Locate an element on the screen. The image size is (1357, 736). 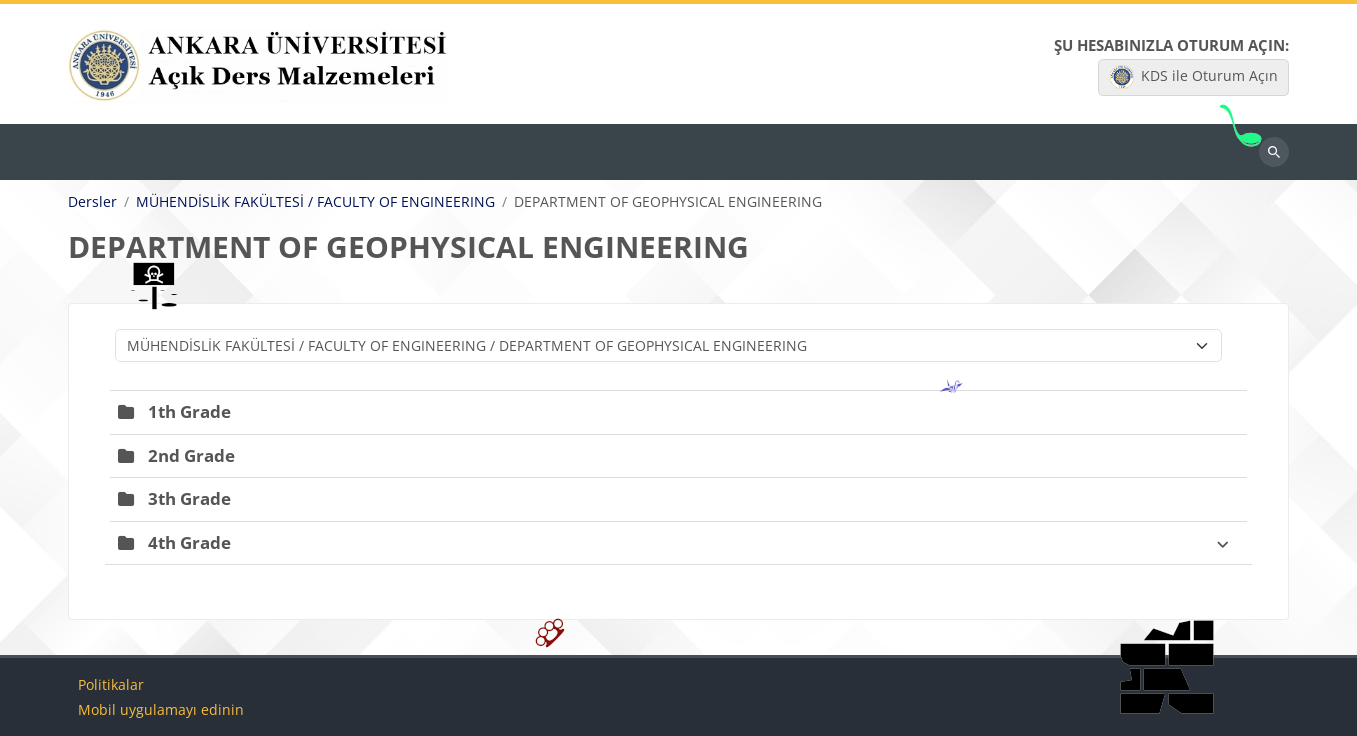
indicates structural damage or destruction in gameplay is located at coordinates (1167, 667).